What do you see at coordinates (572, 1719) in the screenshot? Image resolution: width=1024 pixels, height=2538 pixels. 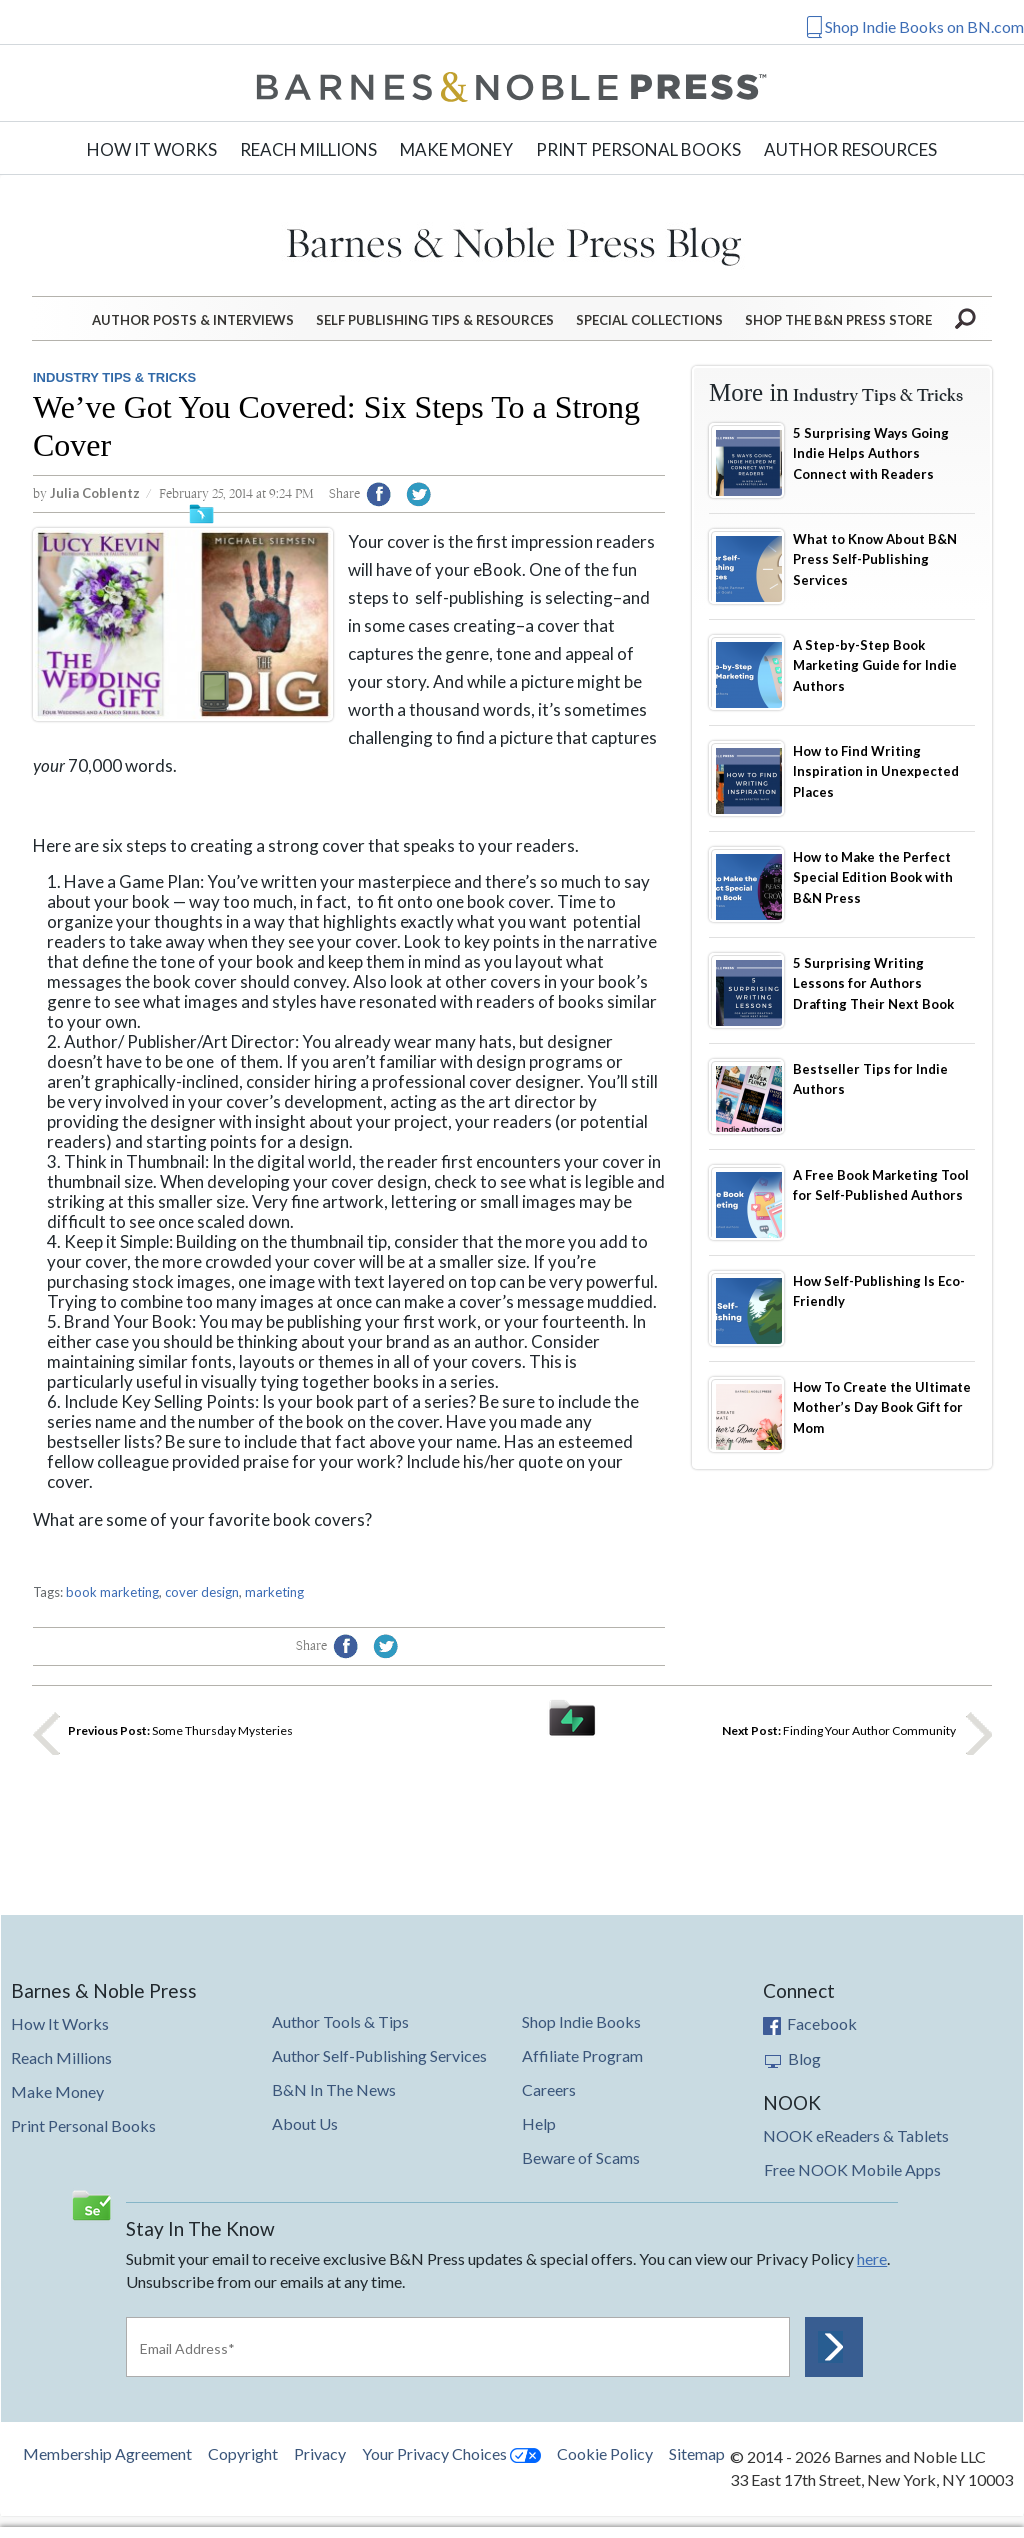 I see `open supabase project folder` at bounding box center [572, 1719].